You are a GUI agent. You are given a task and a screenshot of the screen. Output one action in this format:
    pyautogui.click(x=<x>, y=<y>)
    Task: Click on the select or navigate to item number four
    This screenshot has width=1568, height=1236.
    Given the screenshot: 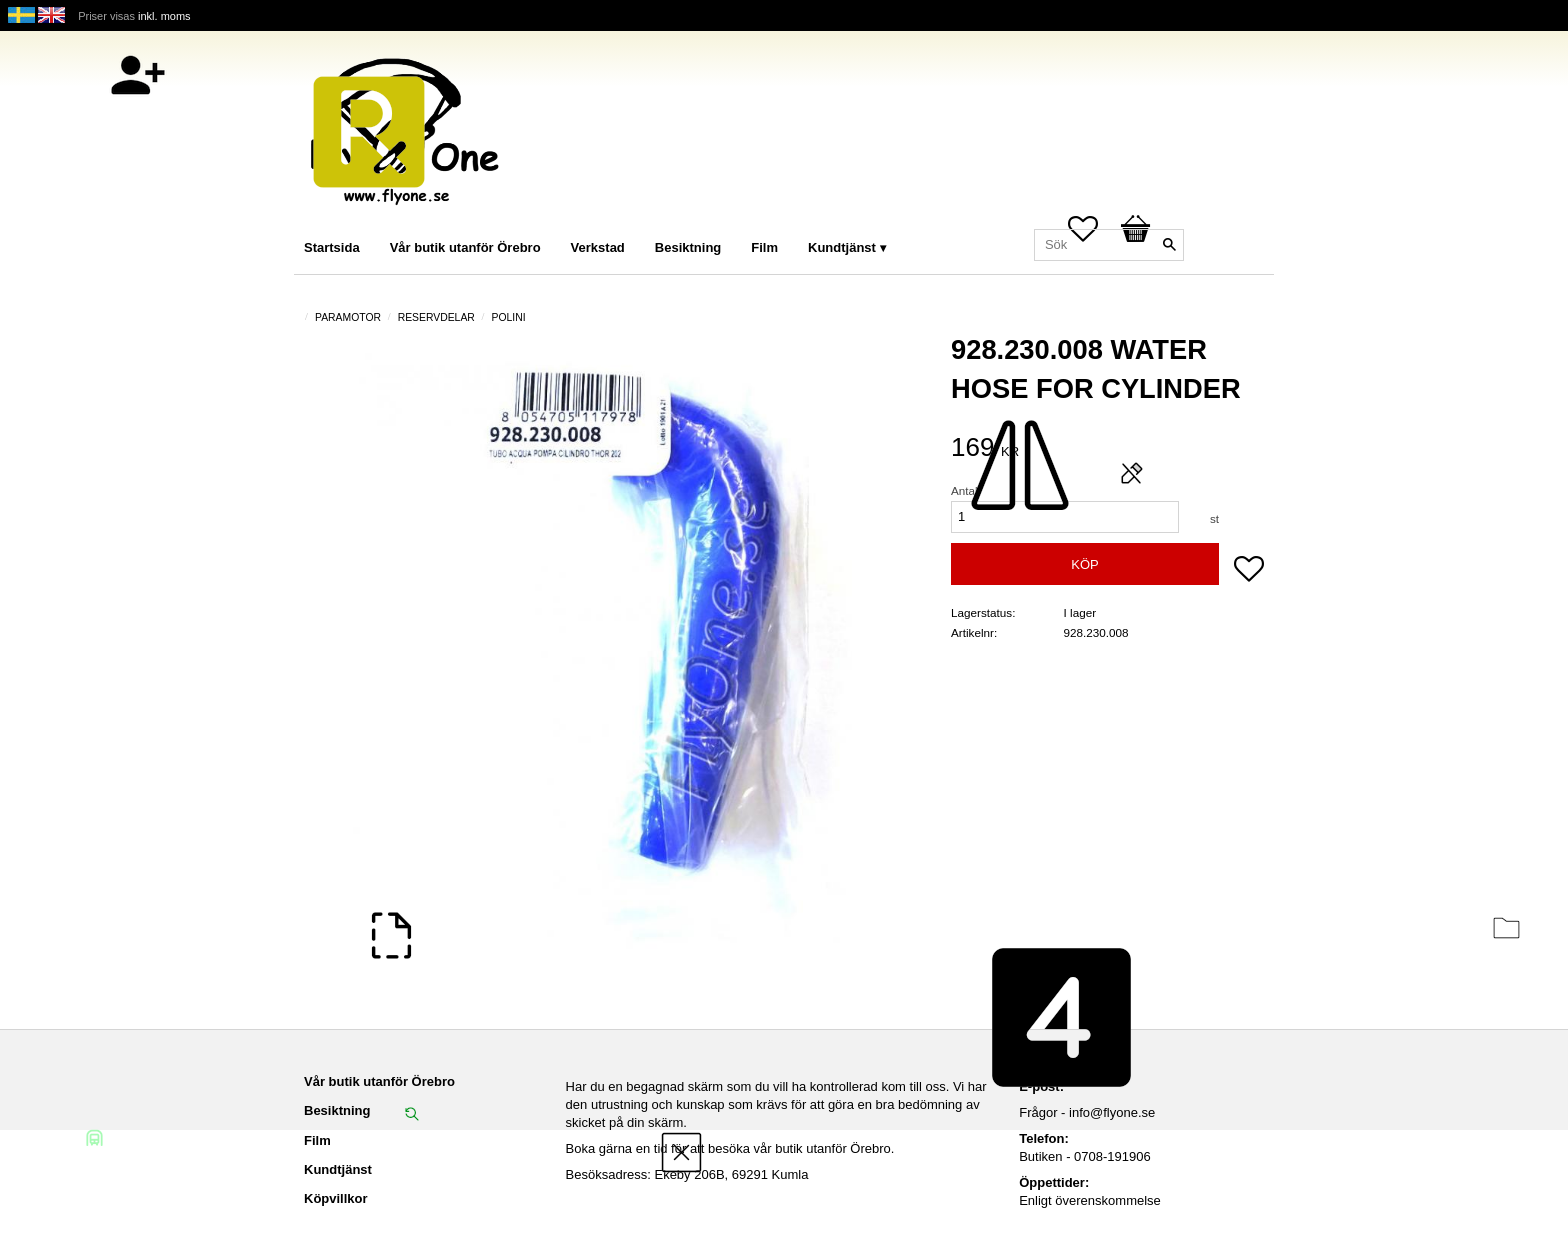 What is the action you would take?
    pyautogui.click(x=1061, y=1017)
    